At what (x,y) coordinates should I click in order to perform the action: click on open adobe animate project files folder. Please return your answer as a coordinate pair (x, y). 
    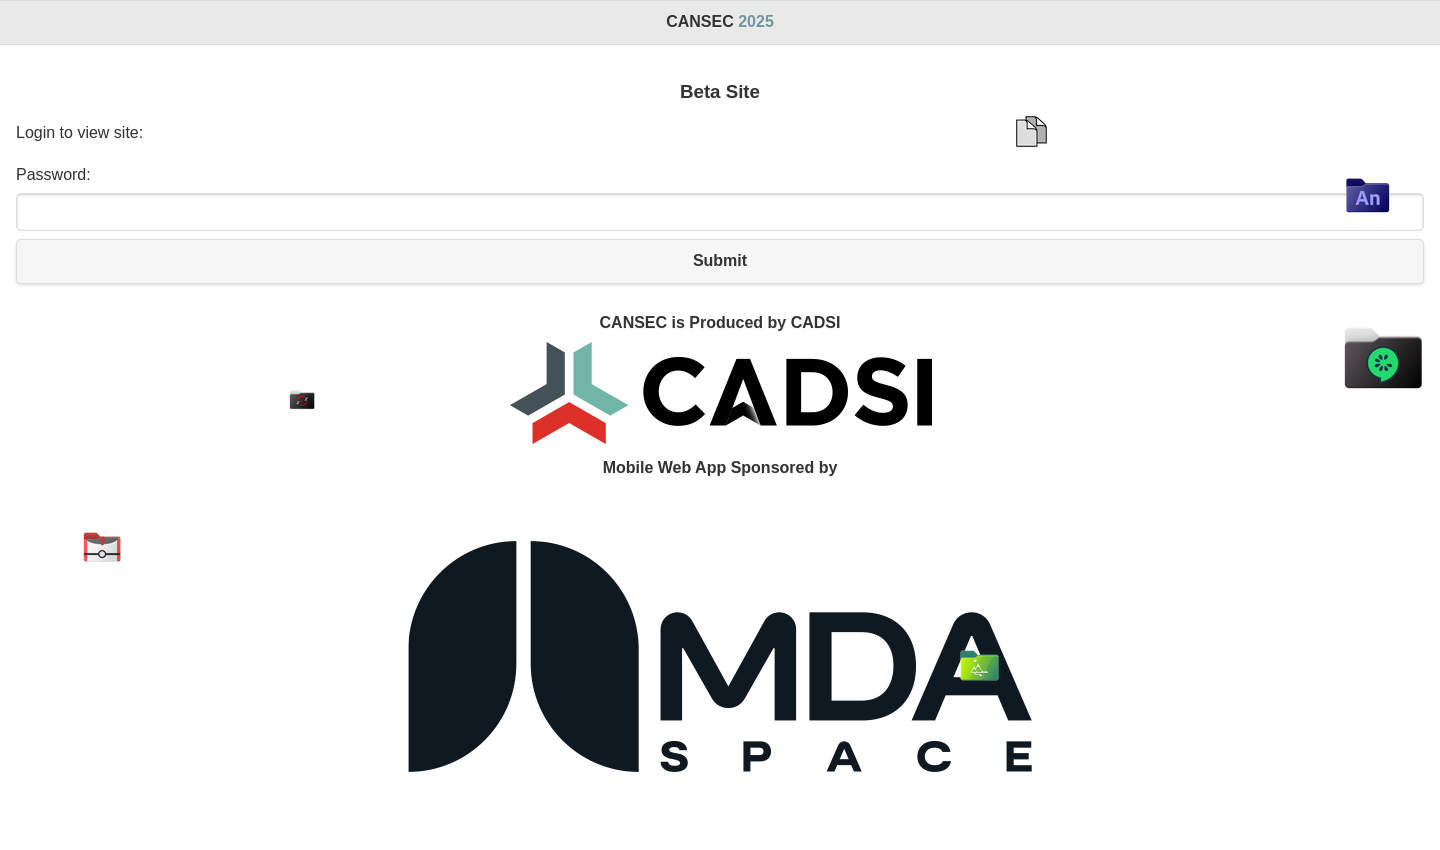
    Looking at the image, I should click on (1367, 196).